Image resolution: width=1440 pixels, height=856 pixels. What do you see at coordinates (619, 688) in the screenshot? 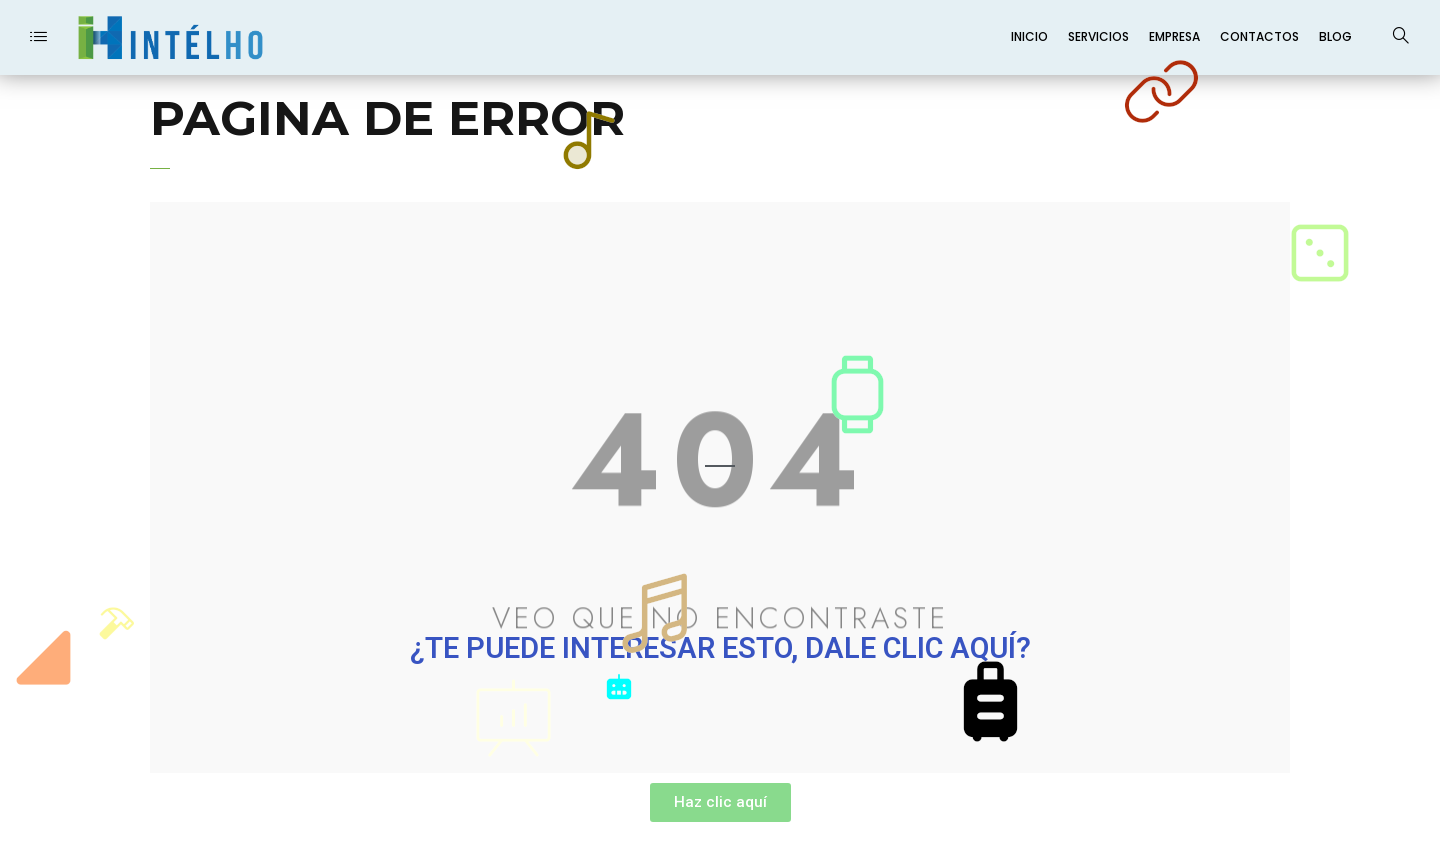
I see `access AI assistant or chatbot features` at bounding box center [619, 688].